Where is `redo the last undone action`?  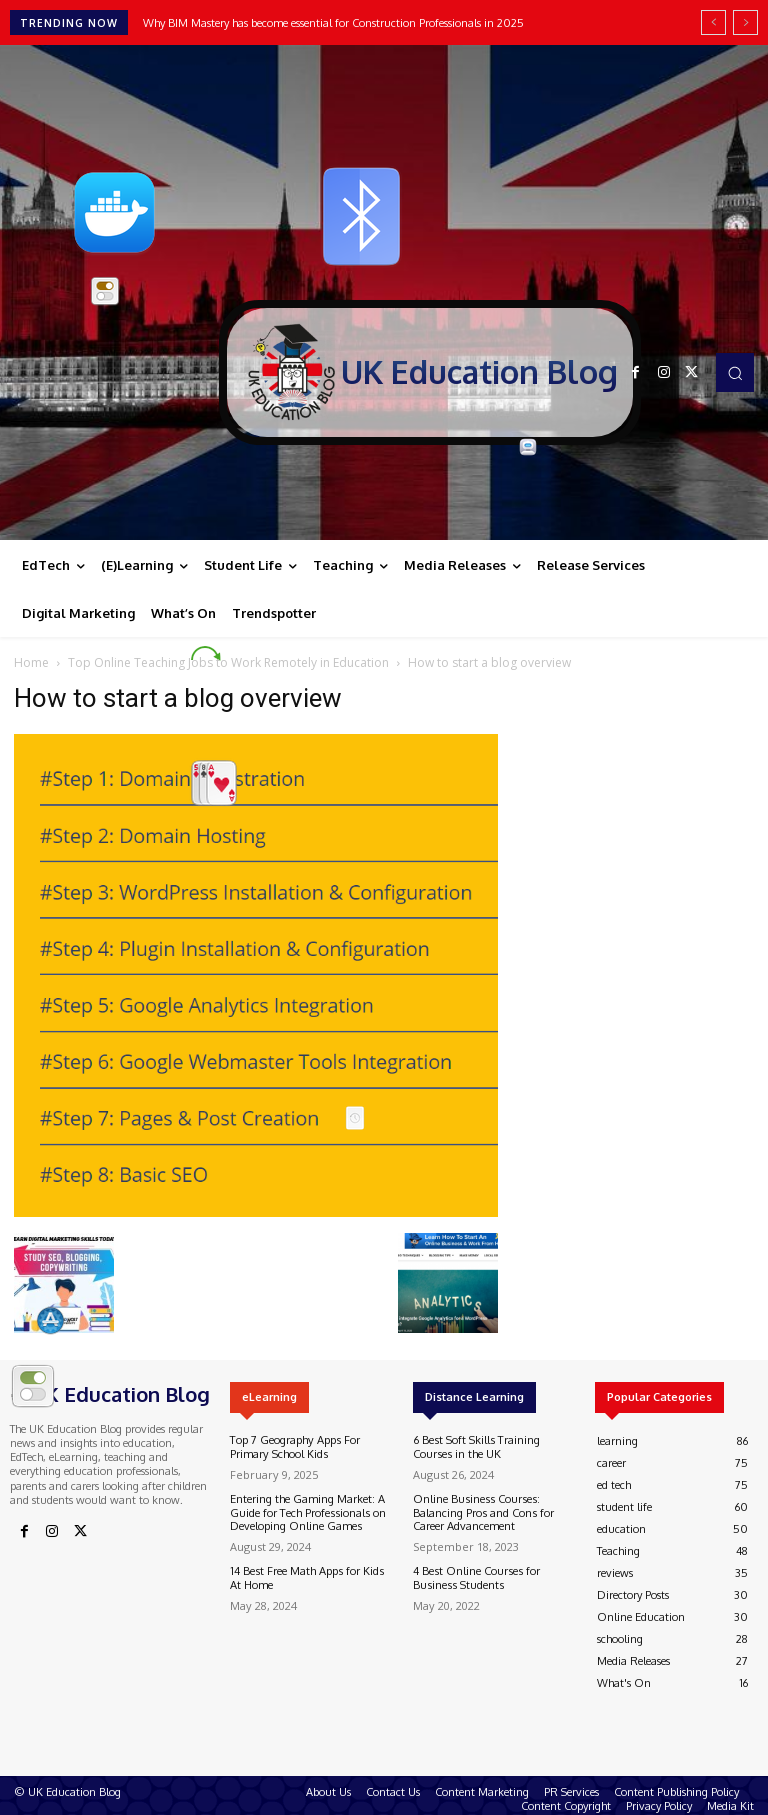
redo the last undone action is located at coordinates (205, 653).